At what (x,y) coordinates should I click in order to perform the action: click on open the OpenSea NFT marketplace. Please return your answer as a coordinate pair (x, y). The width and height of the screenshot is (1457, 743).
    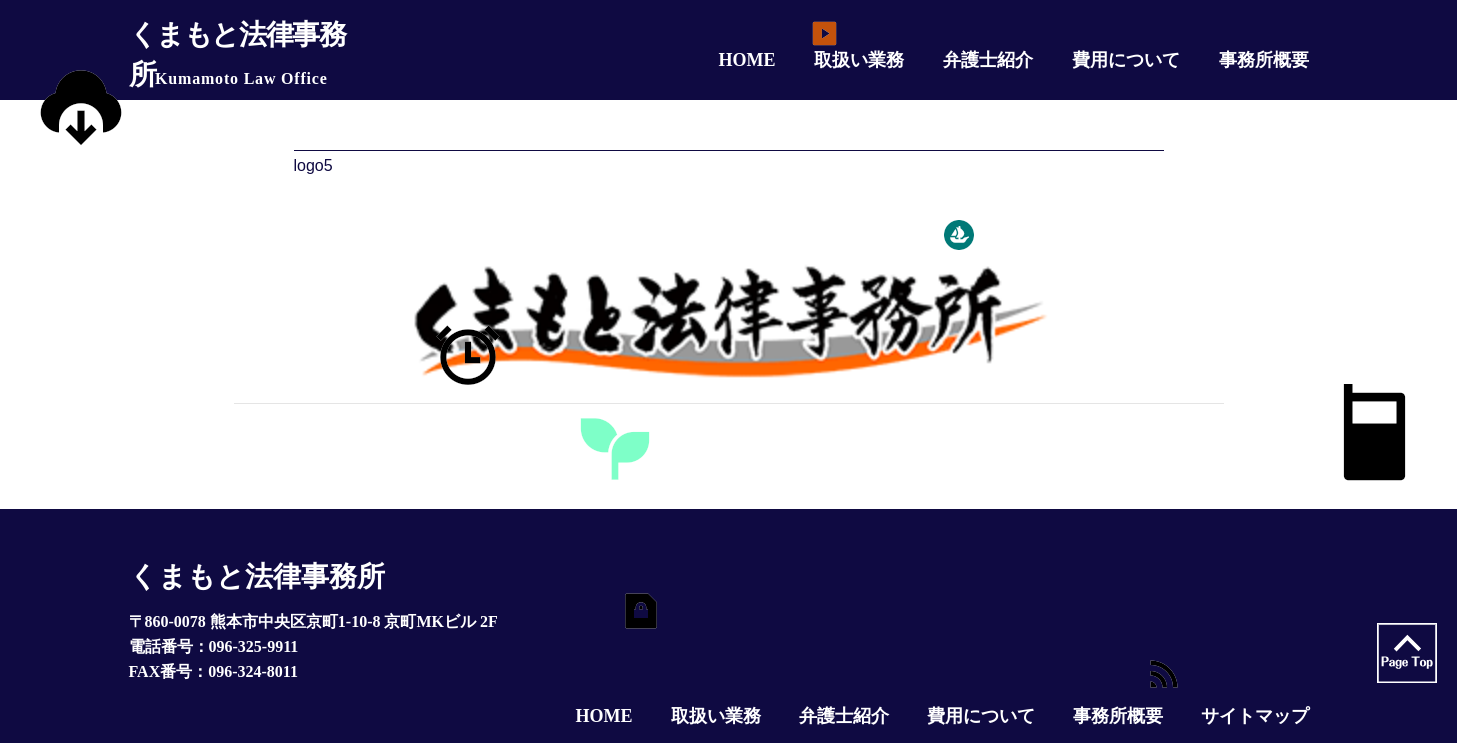
    Looking at the image, I should click on (959, 235).